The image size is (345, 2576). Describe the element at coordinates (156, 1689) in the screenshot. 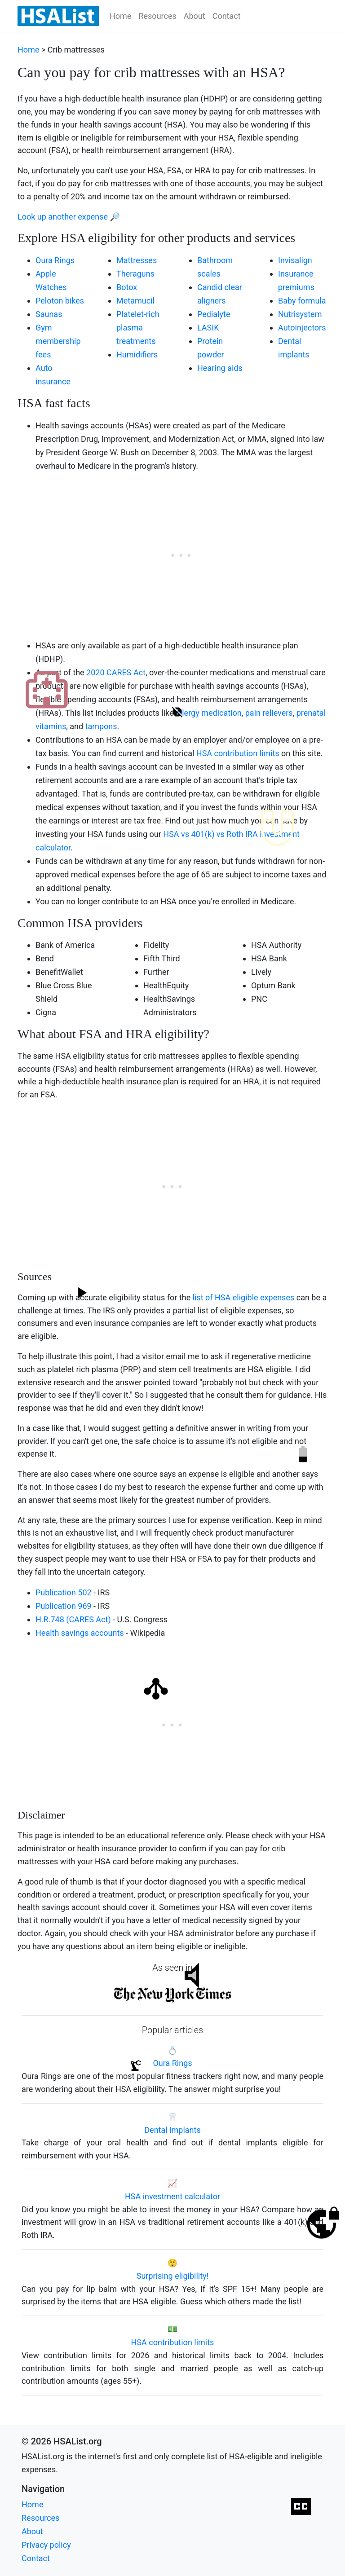

I see `view hierarchical data structure` at that location.